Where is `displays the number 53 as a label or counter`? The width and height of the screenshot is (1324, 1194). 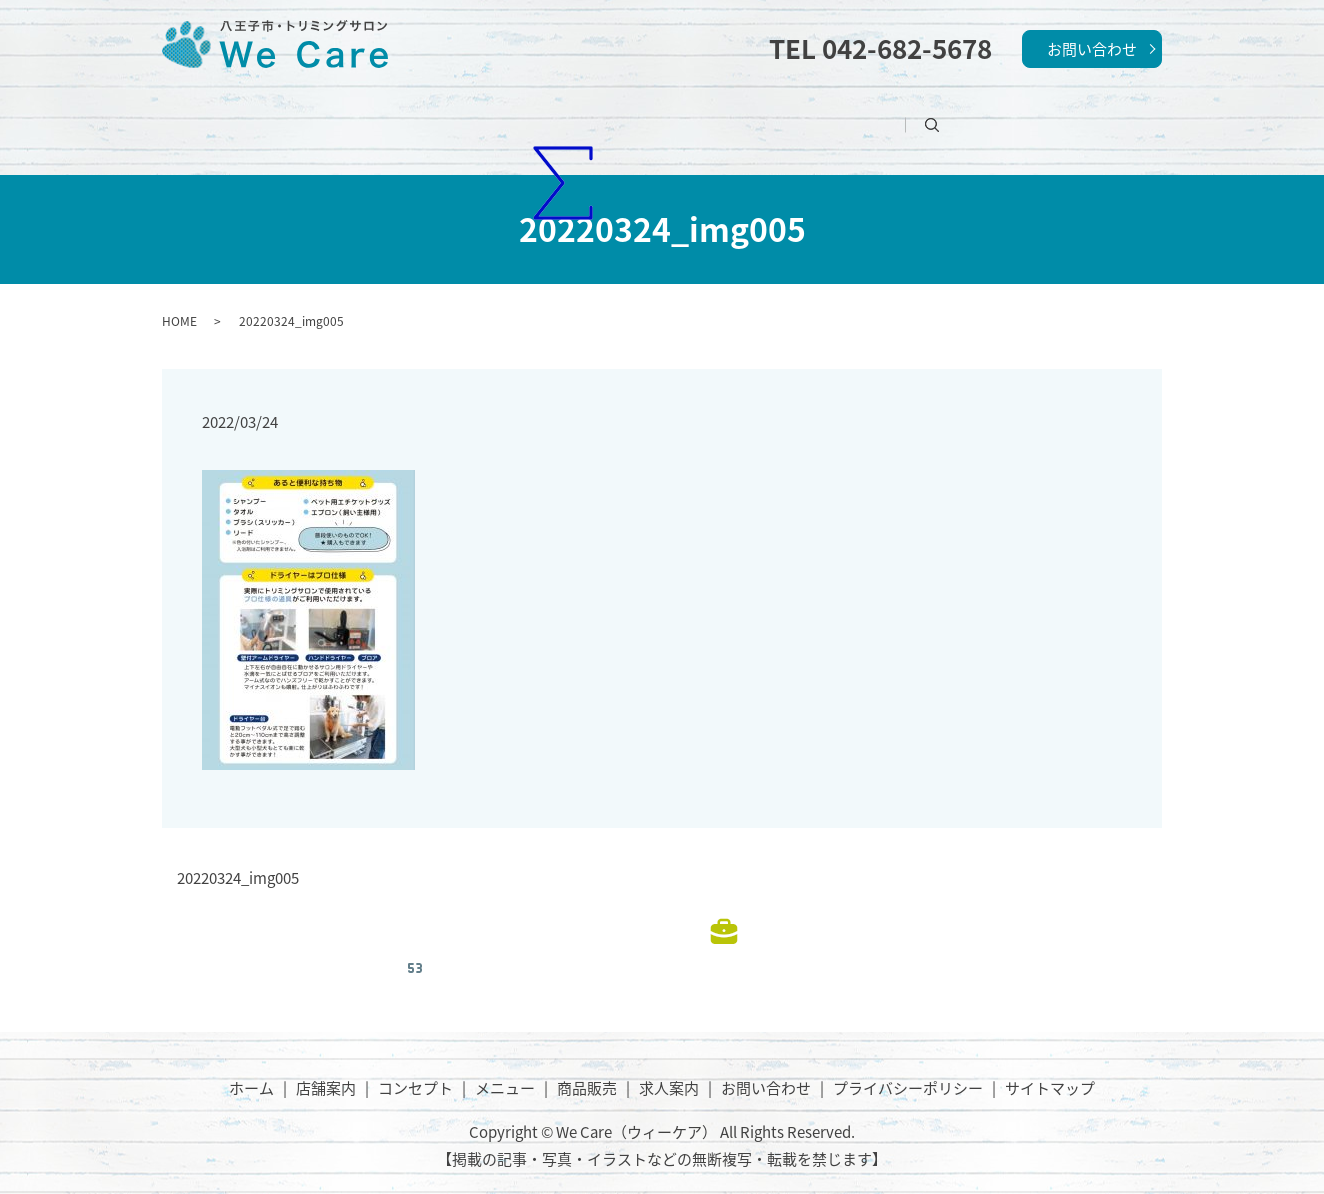
displays the number 53 as a label or counter is located at coordinates (415, 968).